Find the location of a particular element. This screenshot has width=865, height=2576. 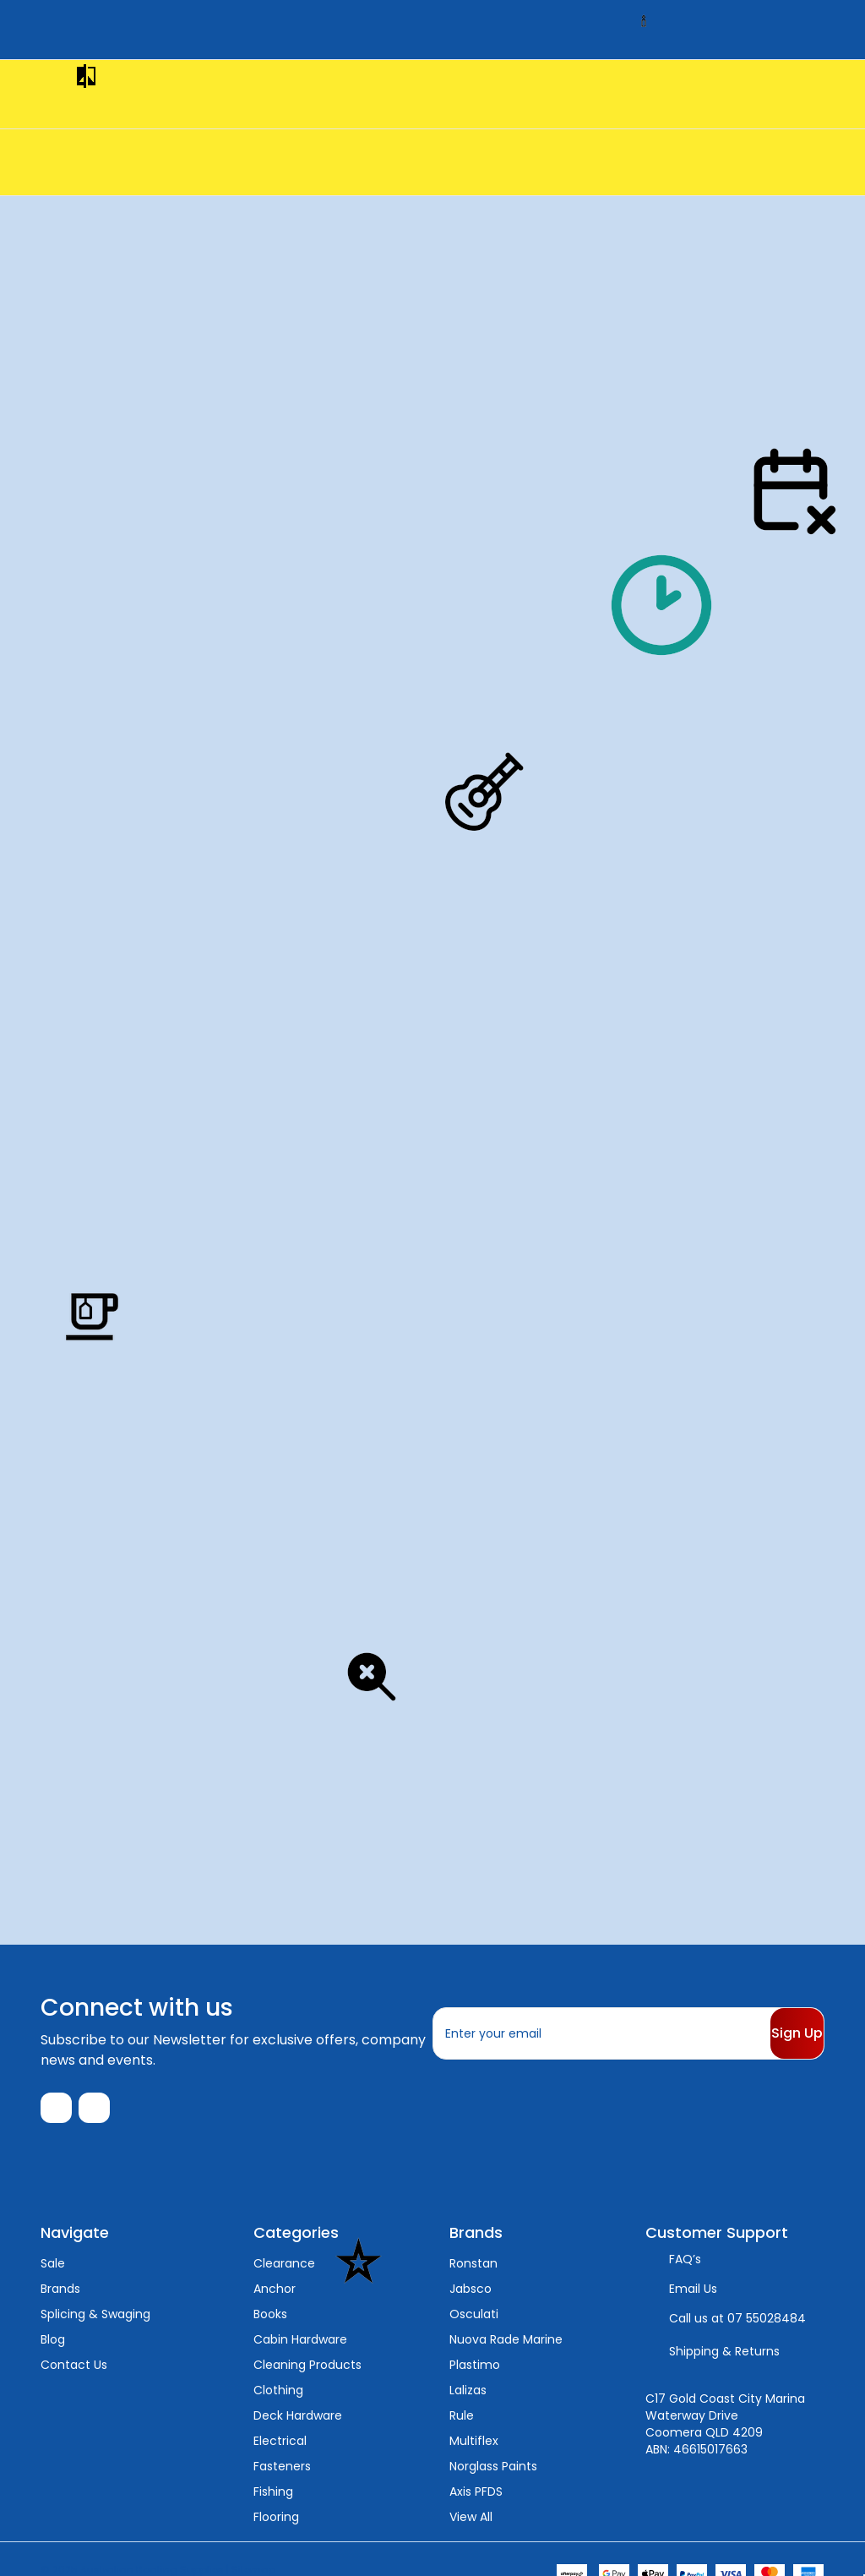

remove an event from your calendar is located at coordinates (791, 489).